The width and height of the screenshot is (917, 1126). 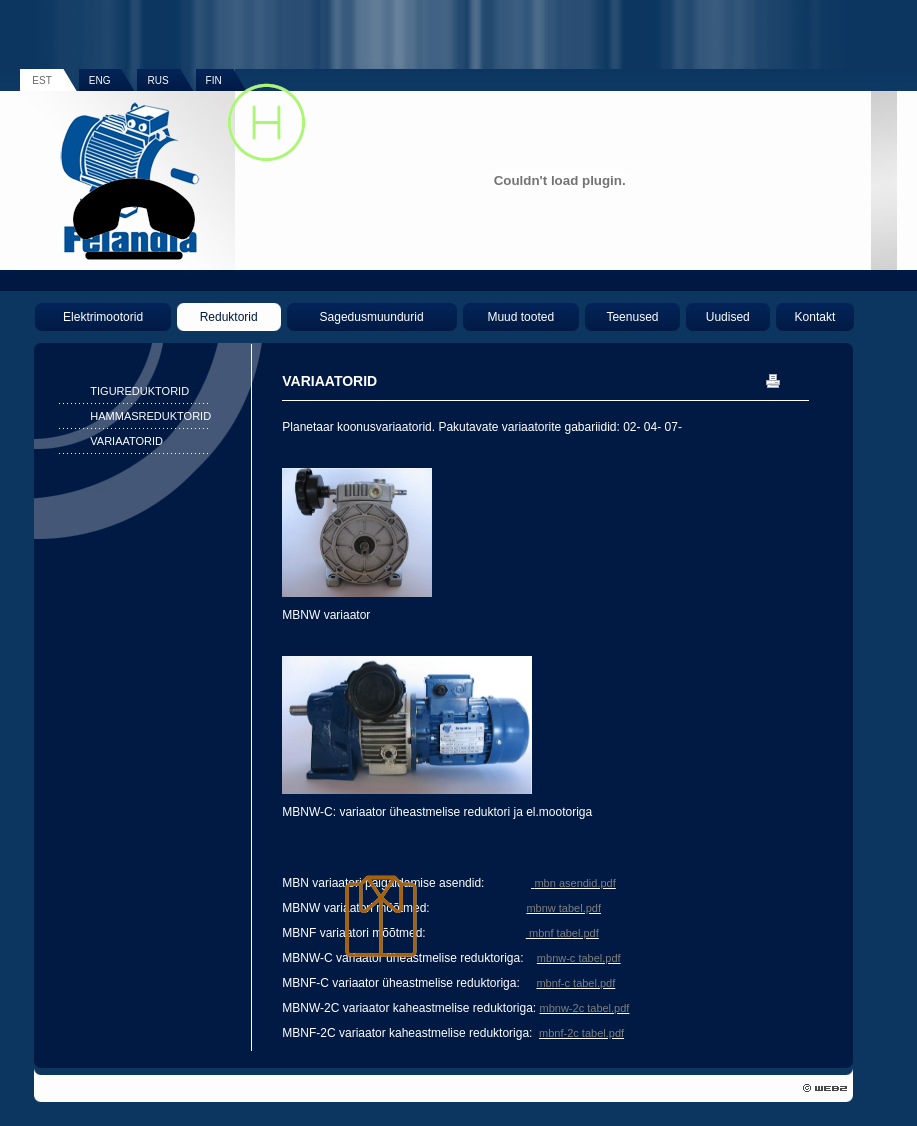 What do you see at coordinates (381, 918) in the screenshot?
I see `view clothing or apparel items` at bounding box center [381, 918].